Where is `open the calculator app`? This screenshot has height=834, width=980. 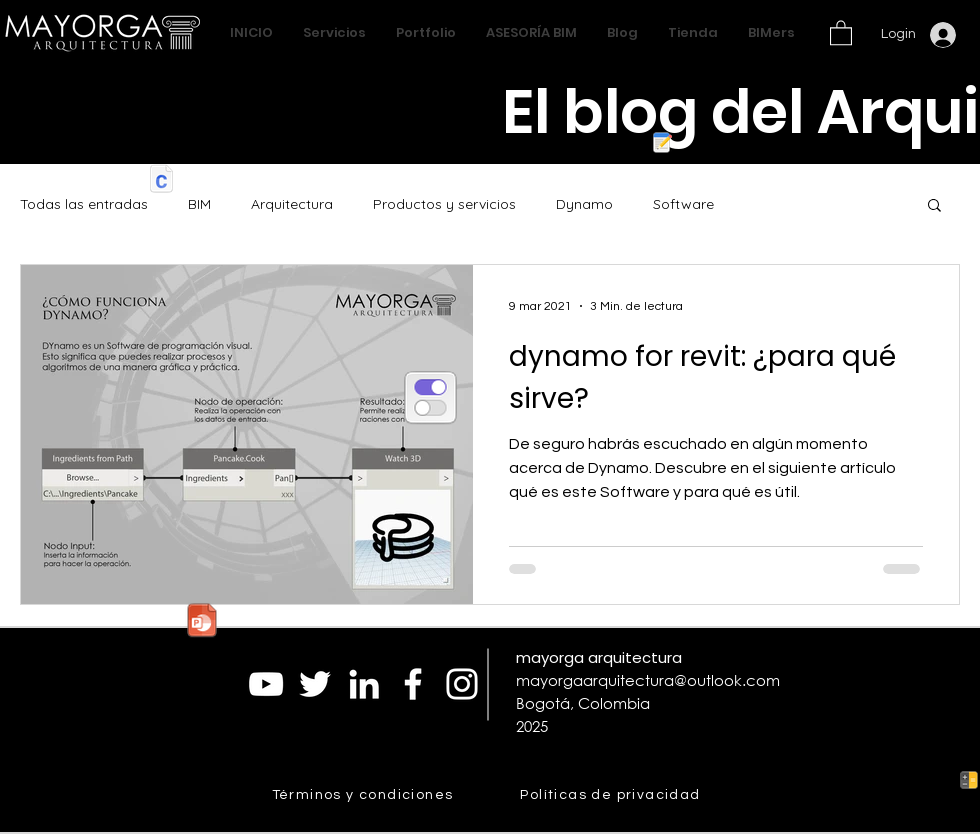 open the calculator app is located at coordinates (969, 780).